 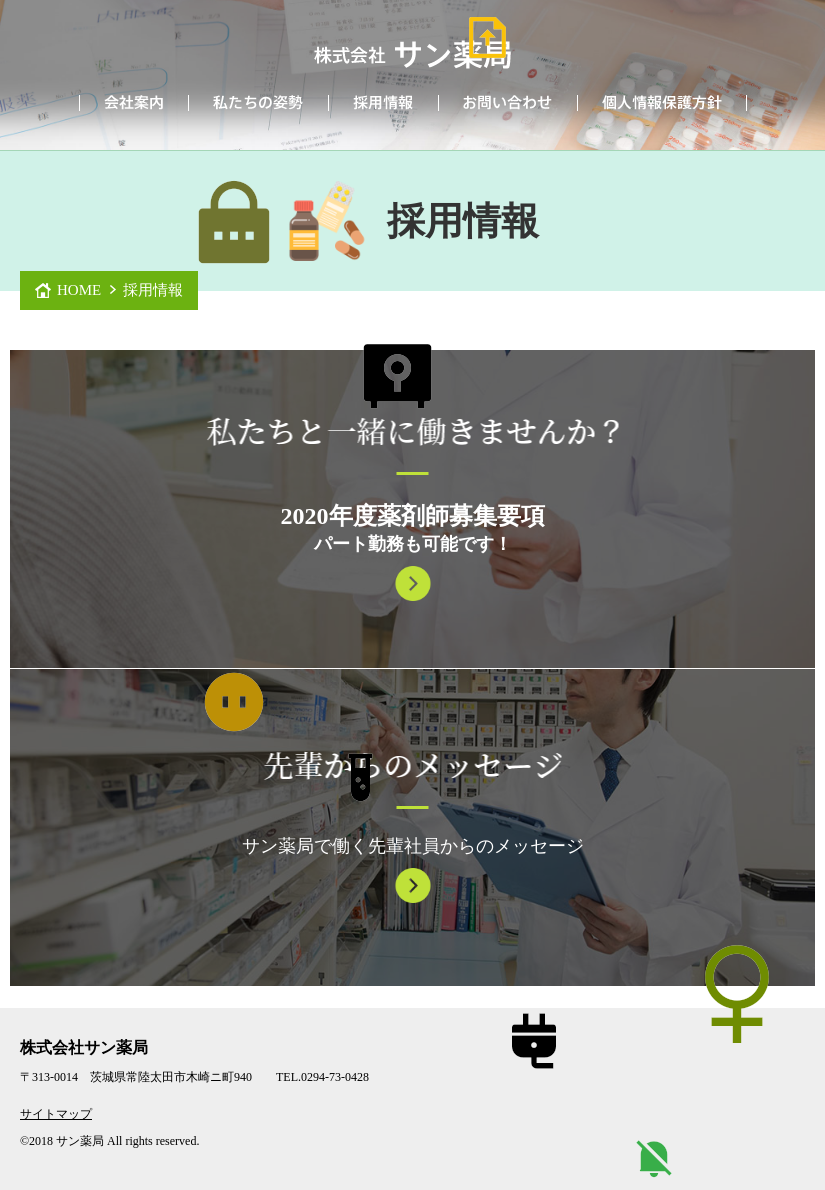 What do you see at coordinates (234, 702) in the screenshot?
I see `electrical outlet or power source indicator` at bounding box center [234, 702].